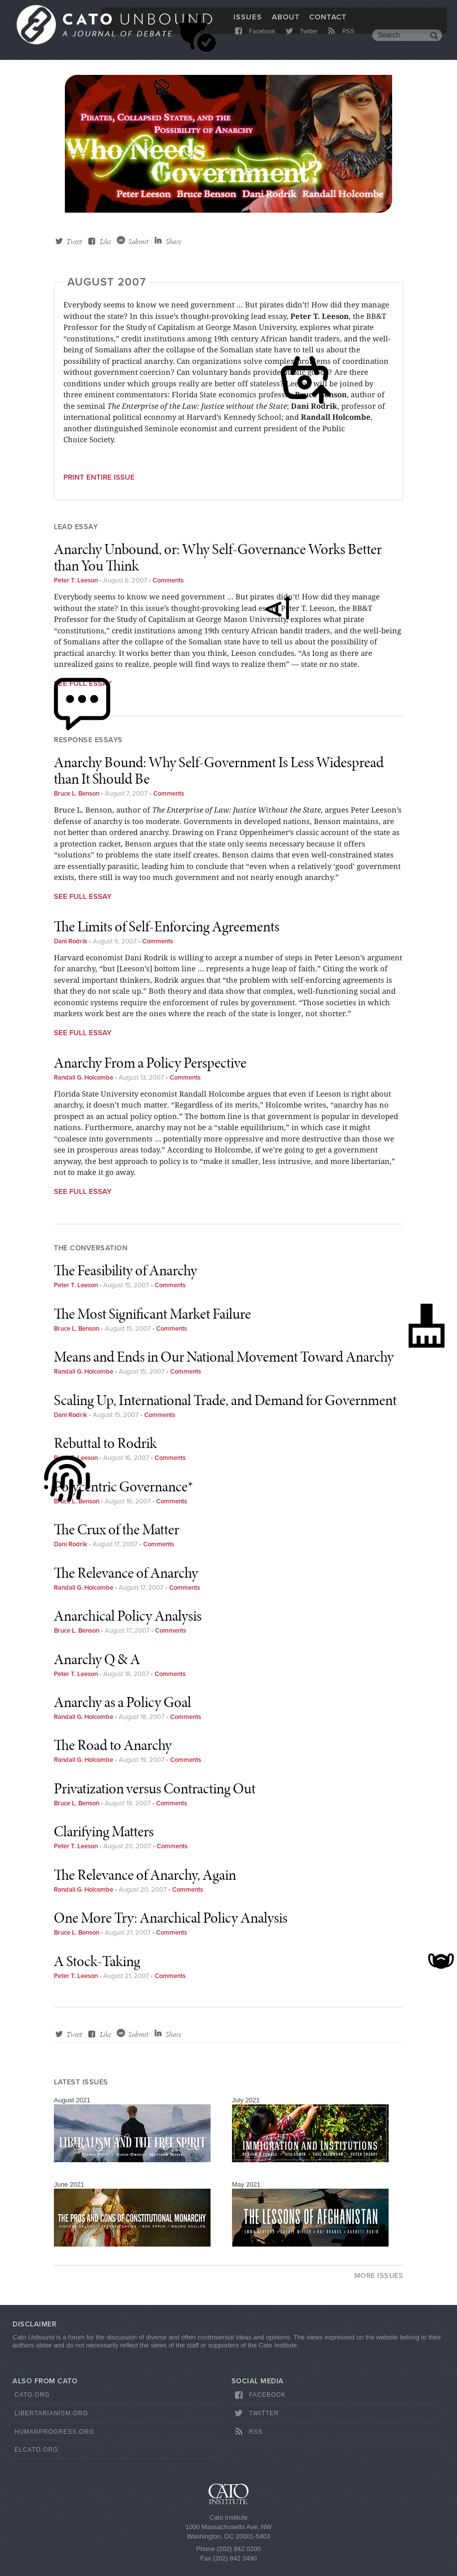  What do you see at coordinates (441, 1961) in the screenshot?
I see `indicates mask required or health safety guidelines` at bounding box center [441, 1961].